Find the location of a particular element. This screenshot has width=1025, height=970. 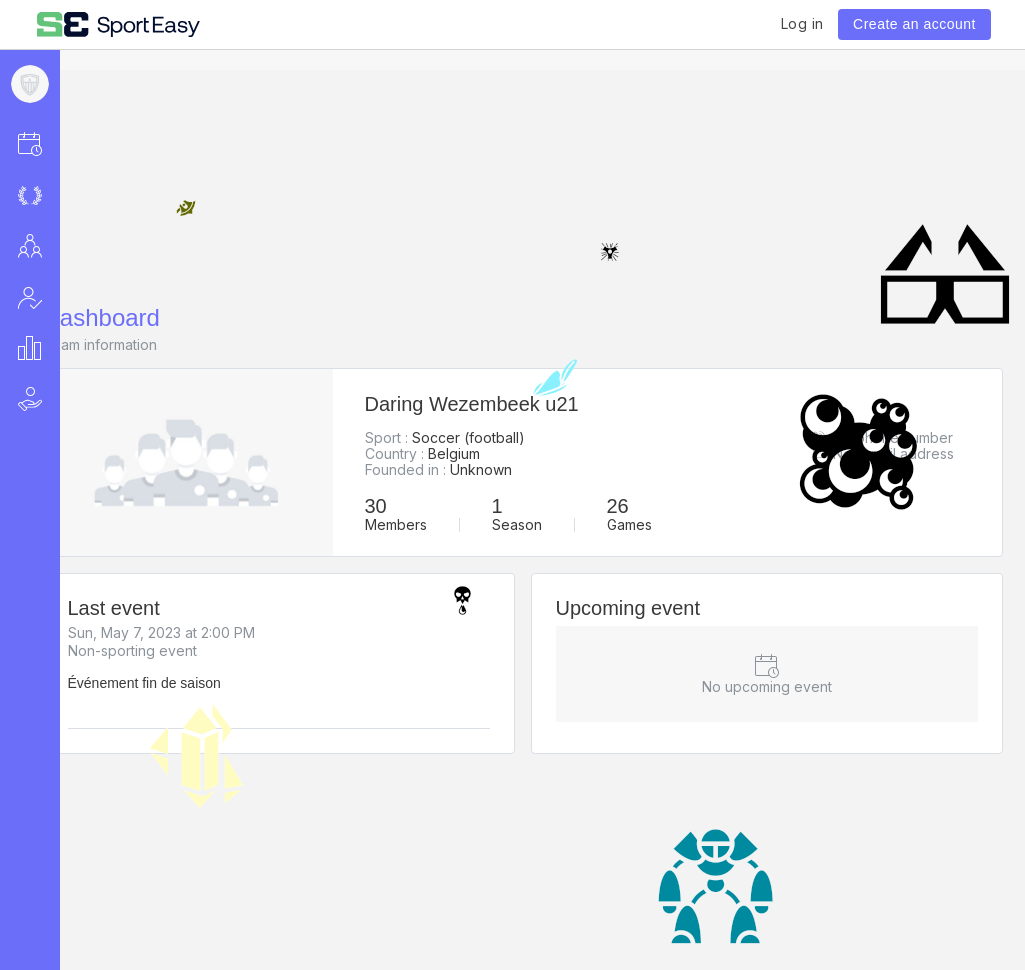

view rare or legendary item details is located at coordinates (610, 252).